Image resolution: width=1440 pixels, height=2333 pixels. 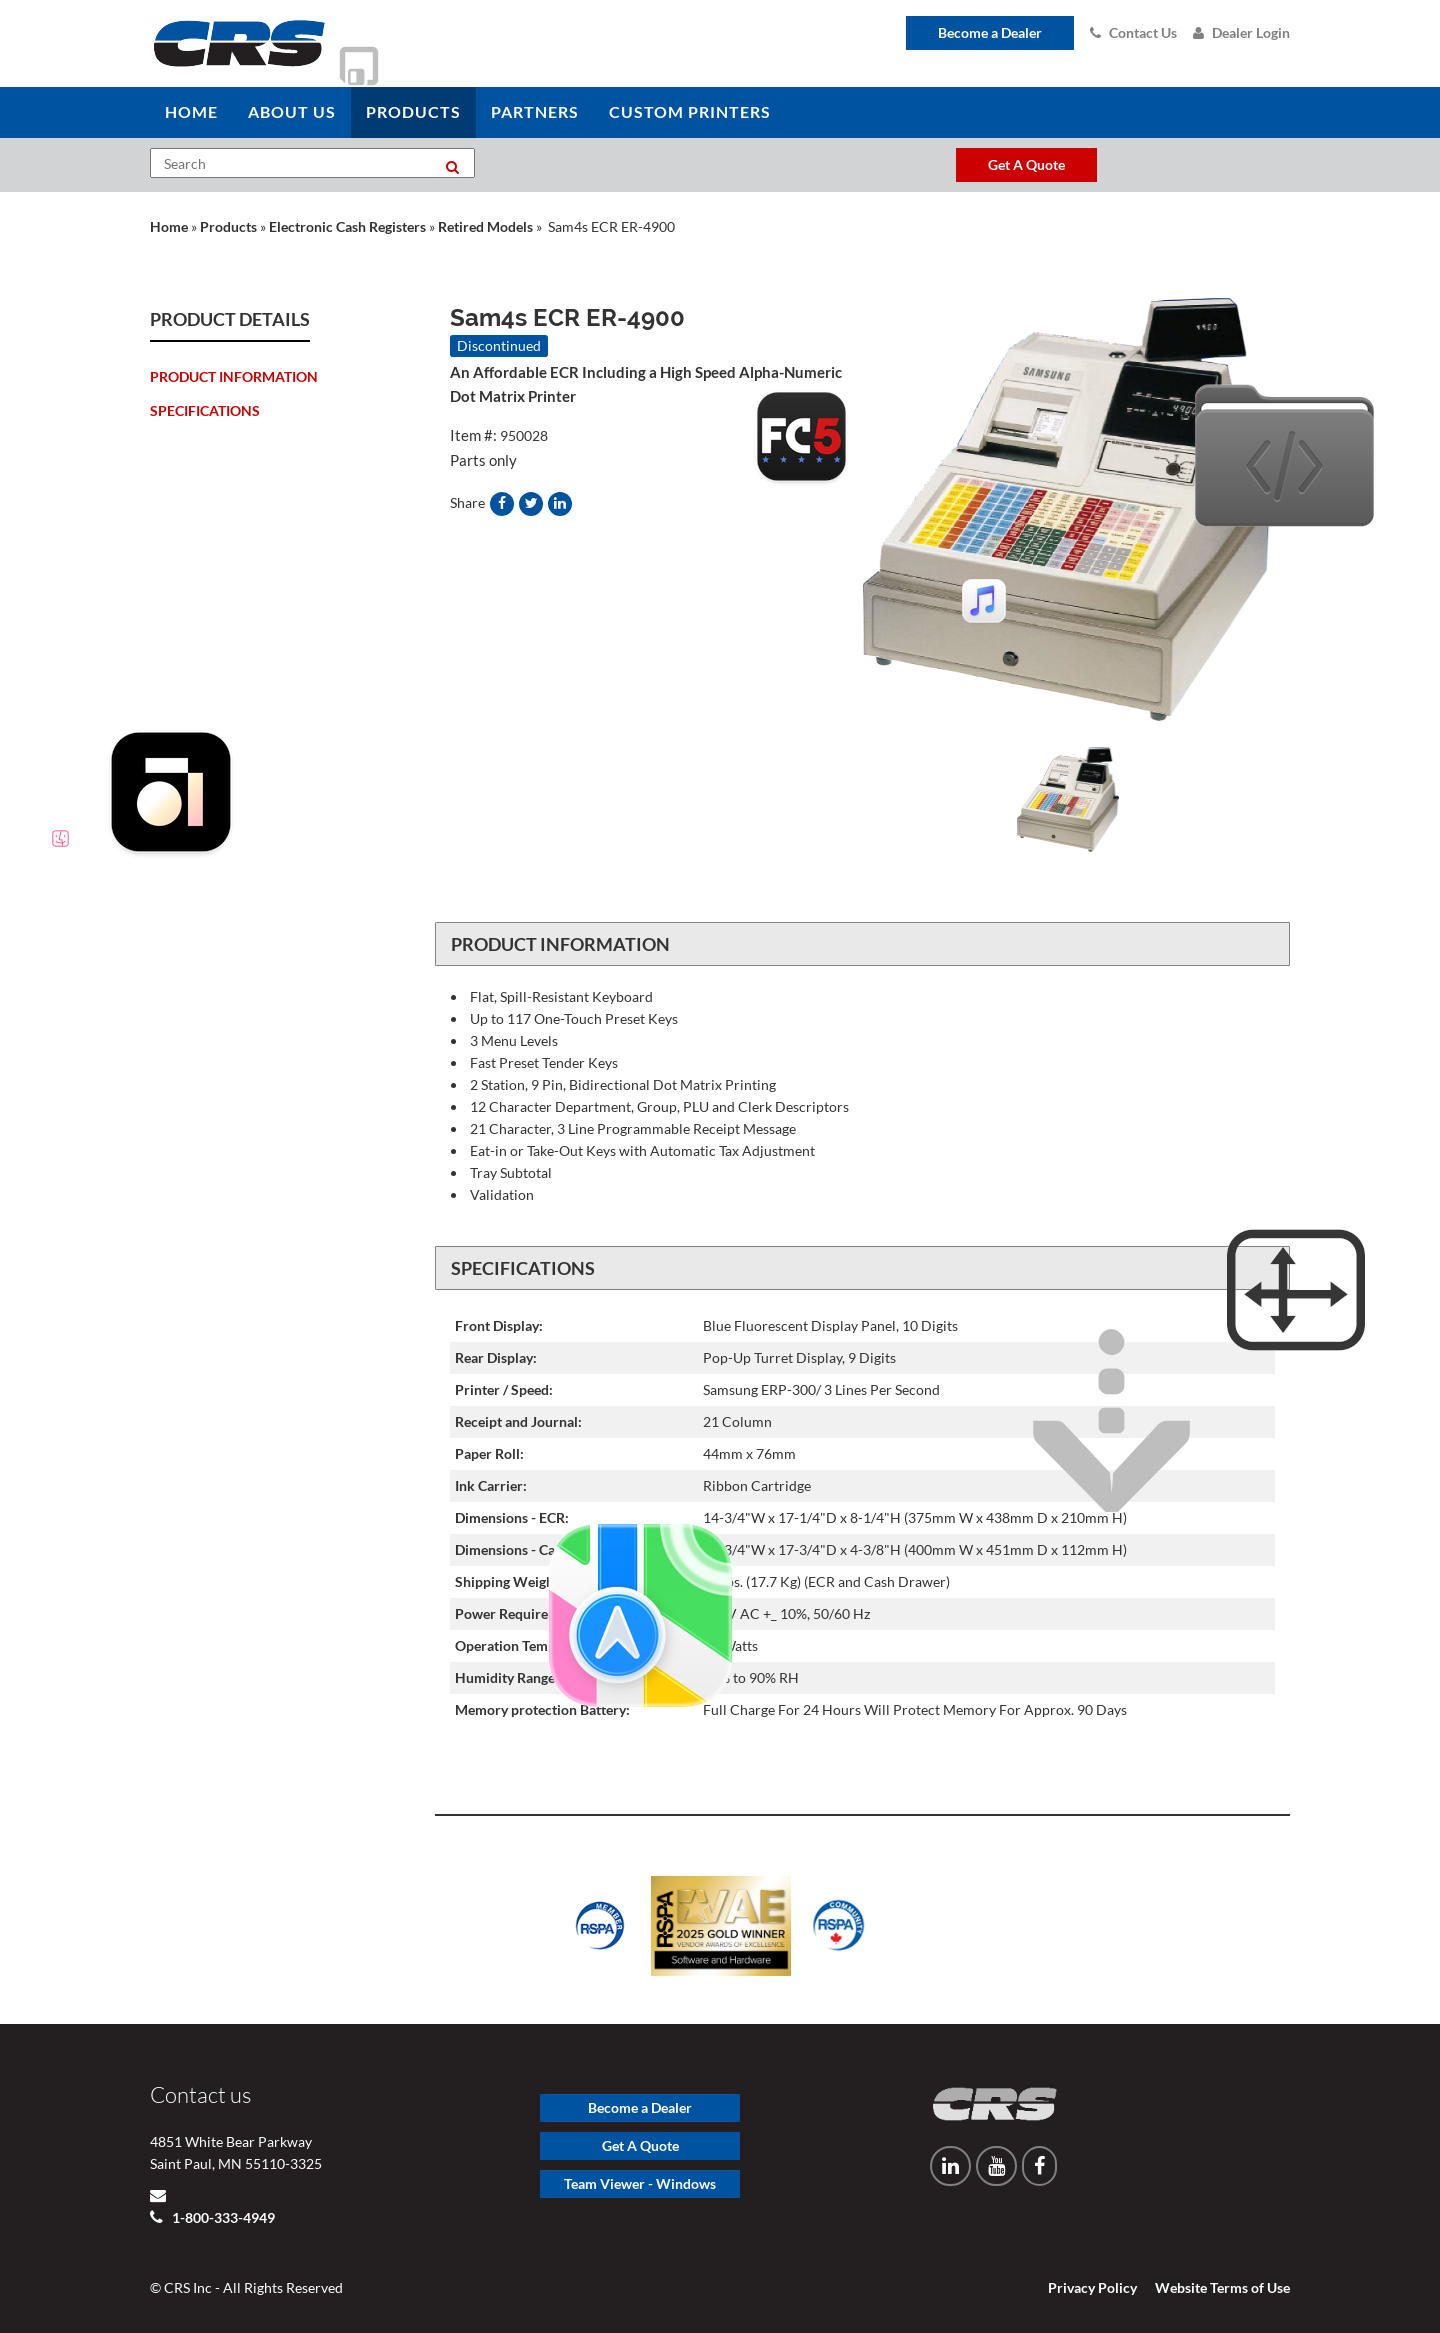 What do you see at coordinates (60, 838) in the screenshot?
I see `open file manager` at bounding box center [60, 838].